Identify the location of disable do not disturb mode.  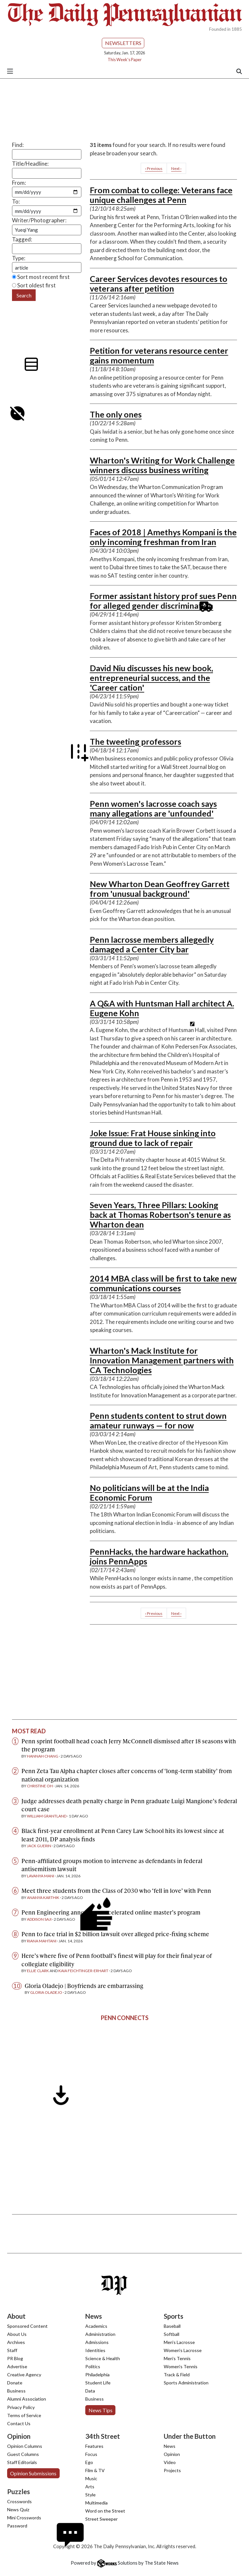
(18, 413).